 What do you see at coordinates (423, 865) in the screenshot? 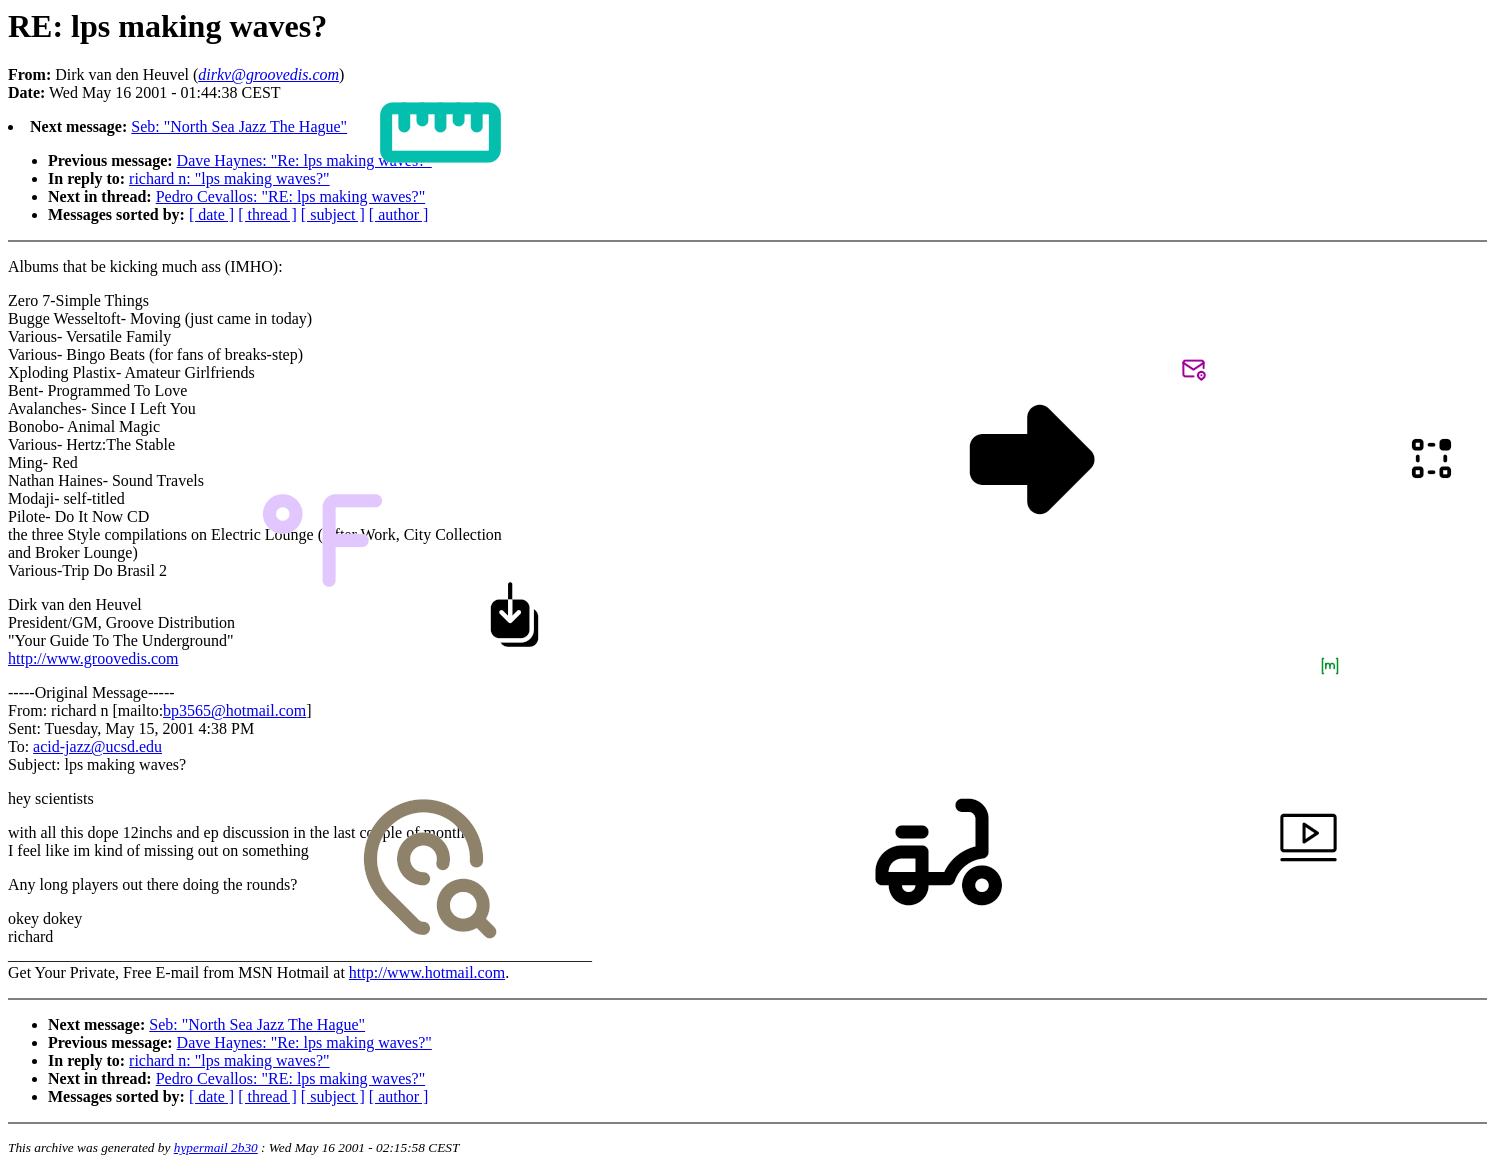
I see `search for a location on the map` at bounding box center [423, 865].